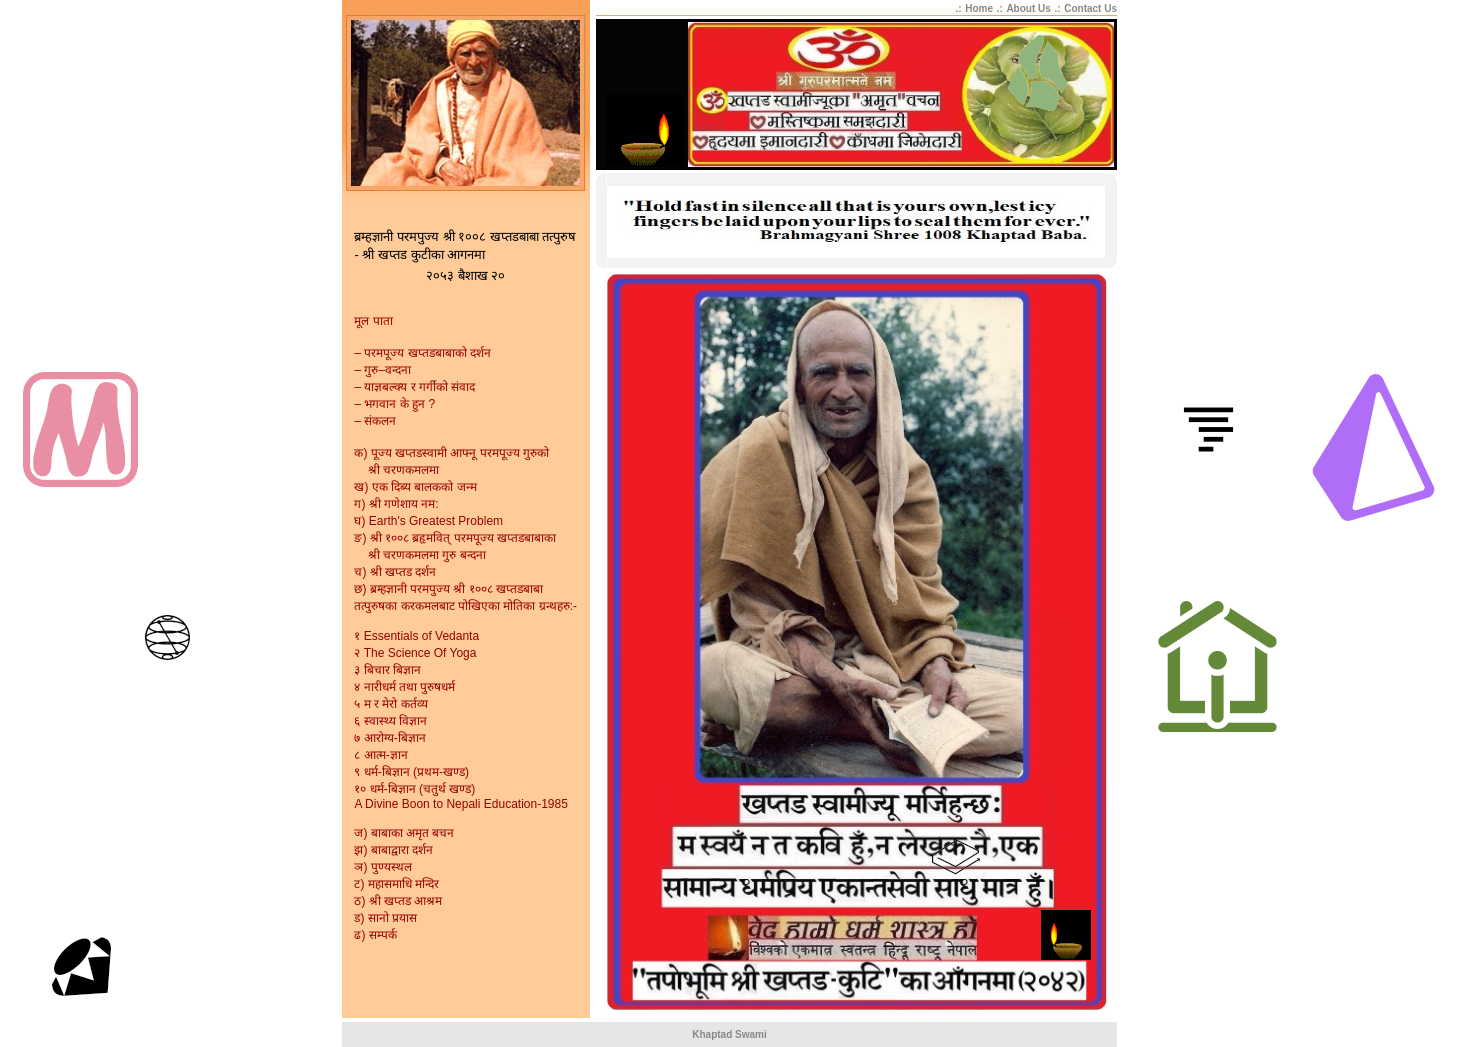 The width and height of the screenshot is (1459, 1047). Describe the element at coordinates (1038, 73) in the screenshot. I see `open obsidian note-taking app` at that location.